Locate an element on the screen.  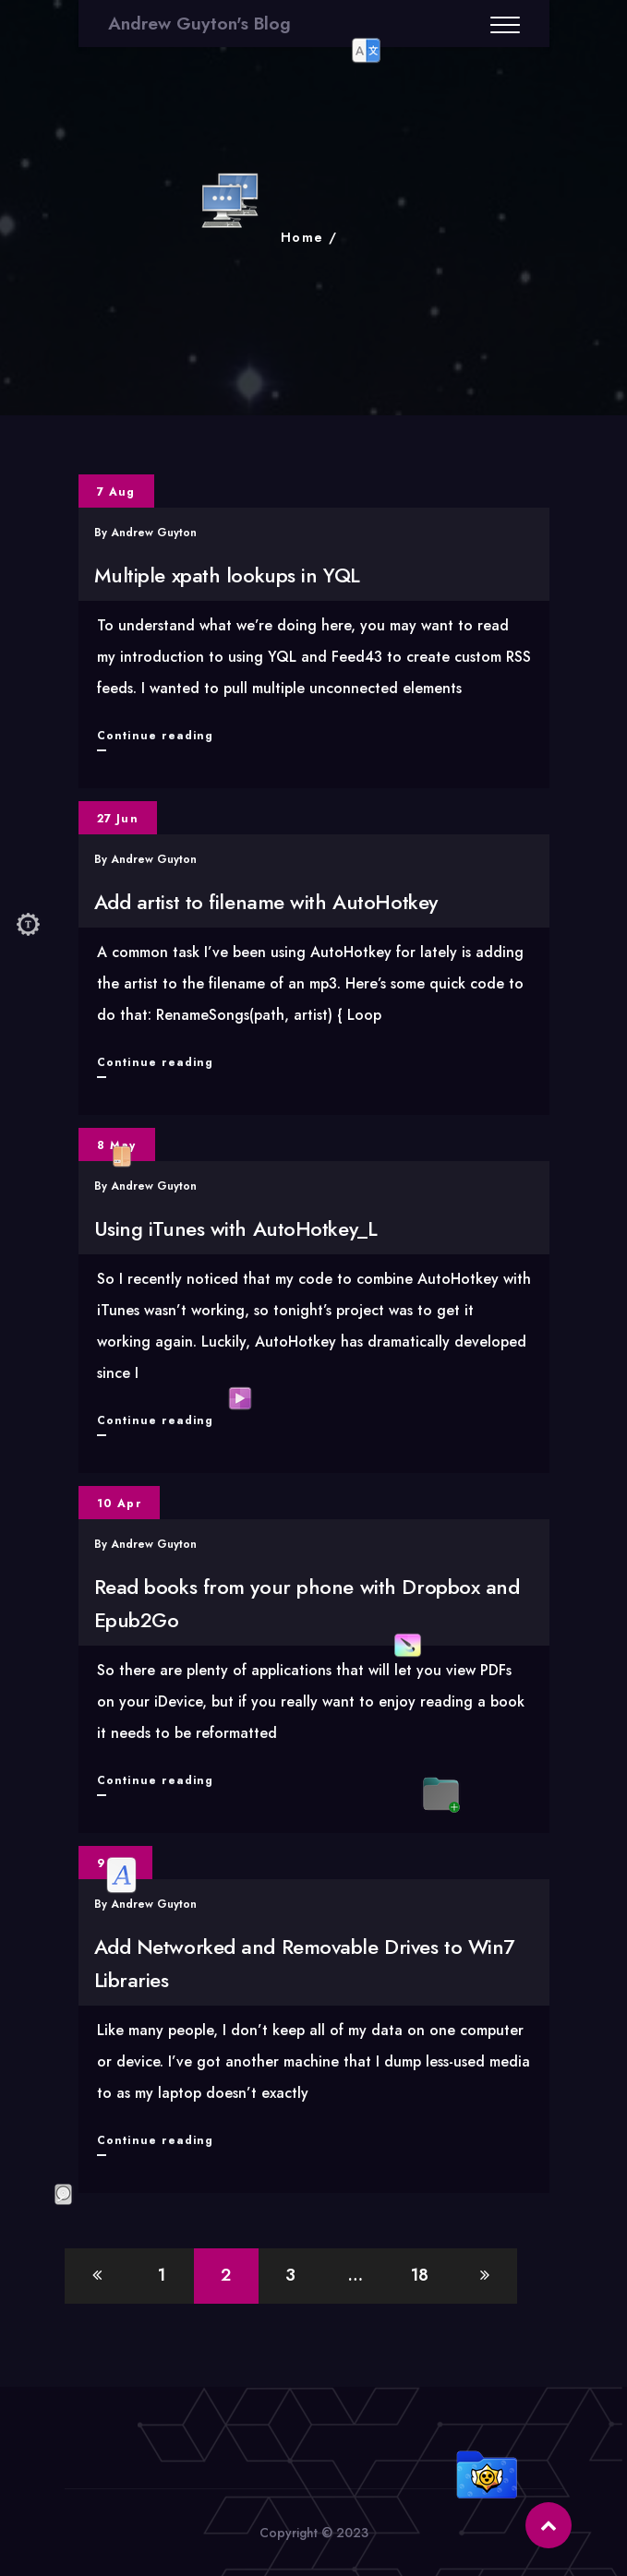
open a Krita project file is located at coordinates (407, 1644).